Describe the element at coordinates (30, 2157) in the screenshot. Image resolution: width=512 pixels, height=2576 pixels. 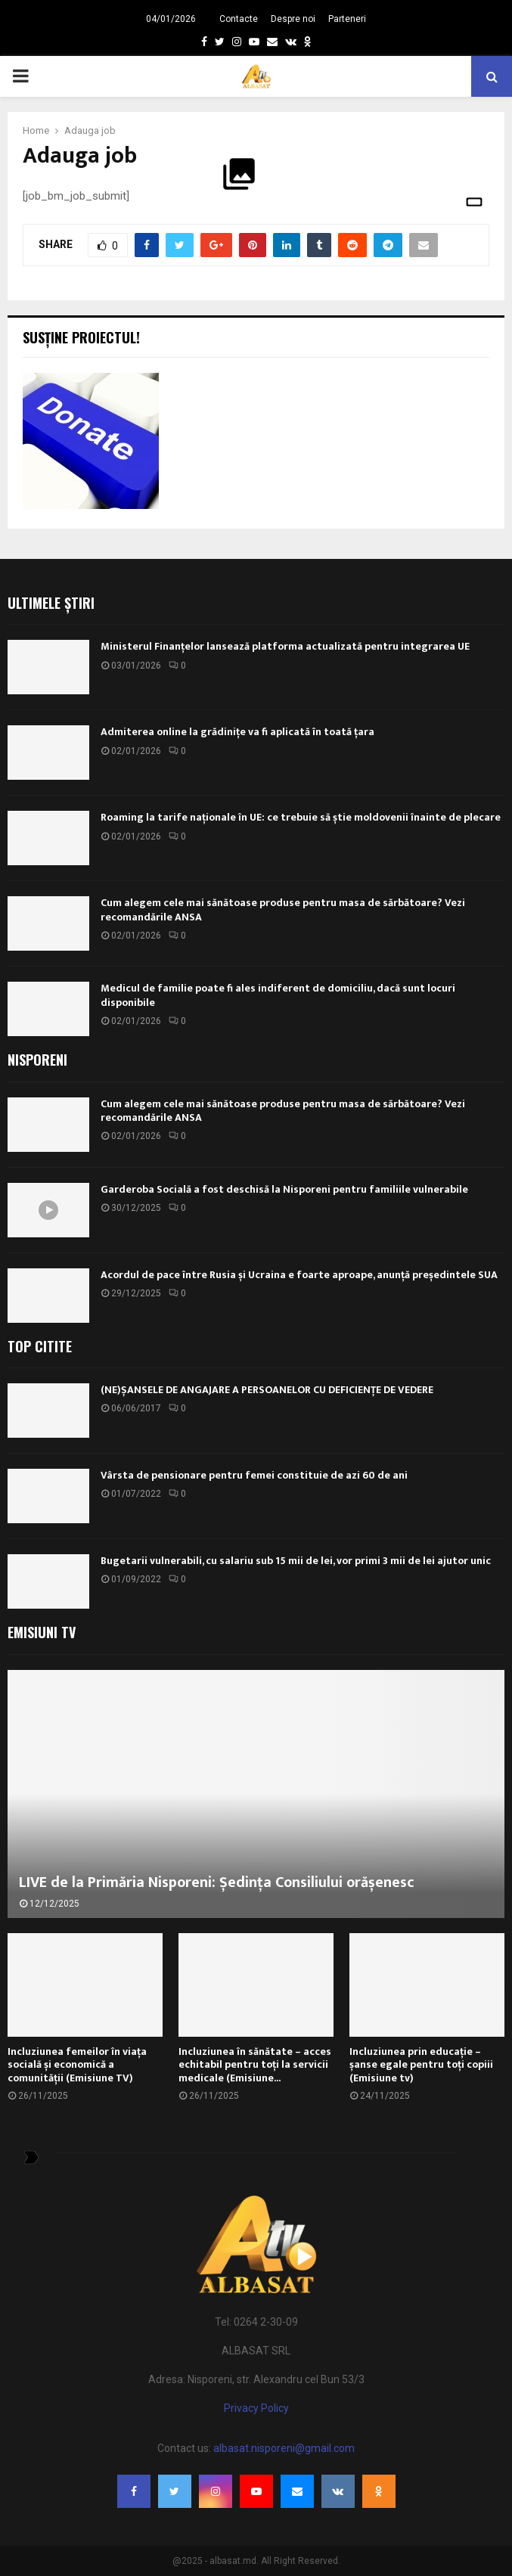
I see `mark a message or item as important` at that location.